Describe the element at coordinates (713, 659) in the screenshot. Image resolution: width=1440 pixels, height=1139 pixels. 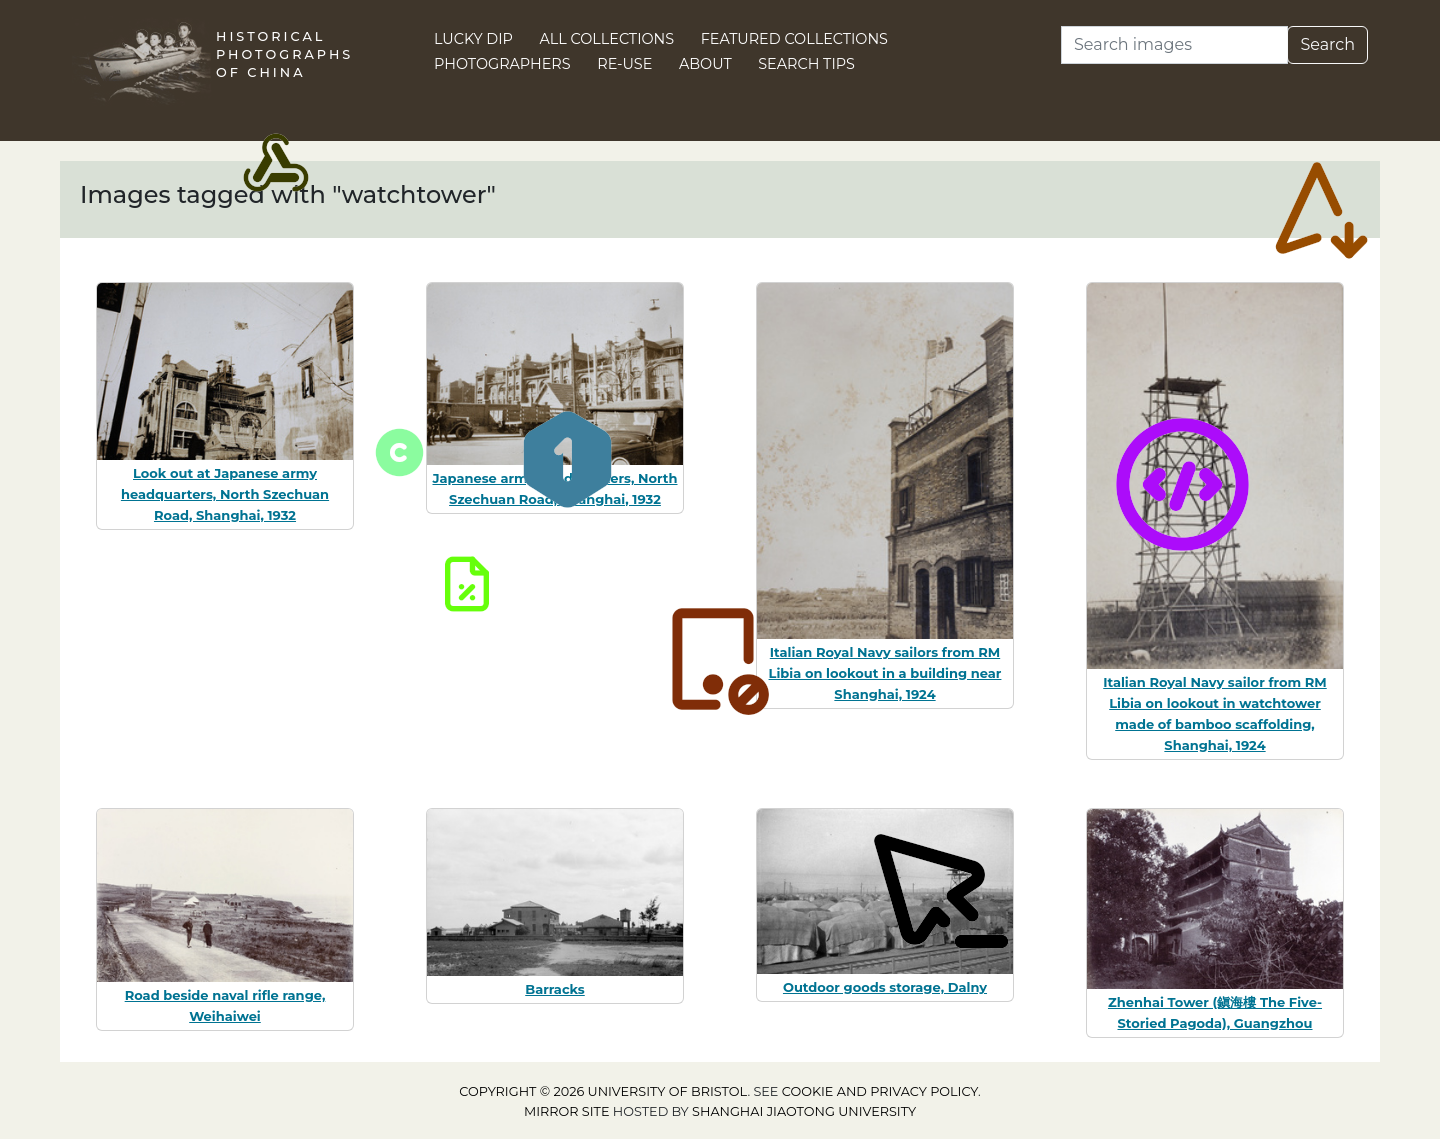
I see `cancel tablet connection or pairing` at that location.